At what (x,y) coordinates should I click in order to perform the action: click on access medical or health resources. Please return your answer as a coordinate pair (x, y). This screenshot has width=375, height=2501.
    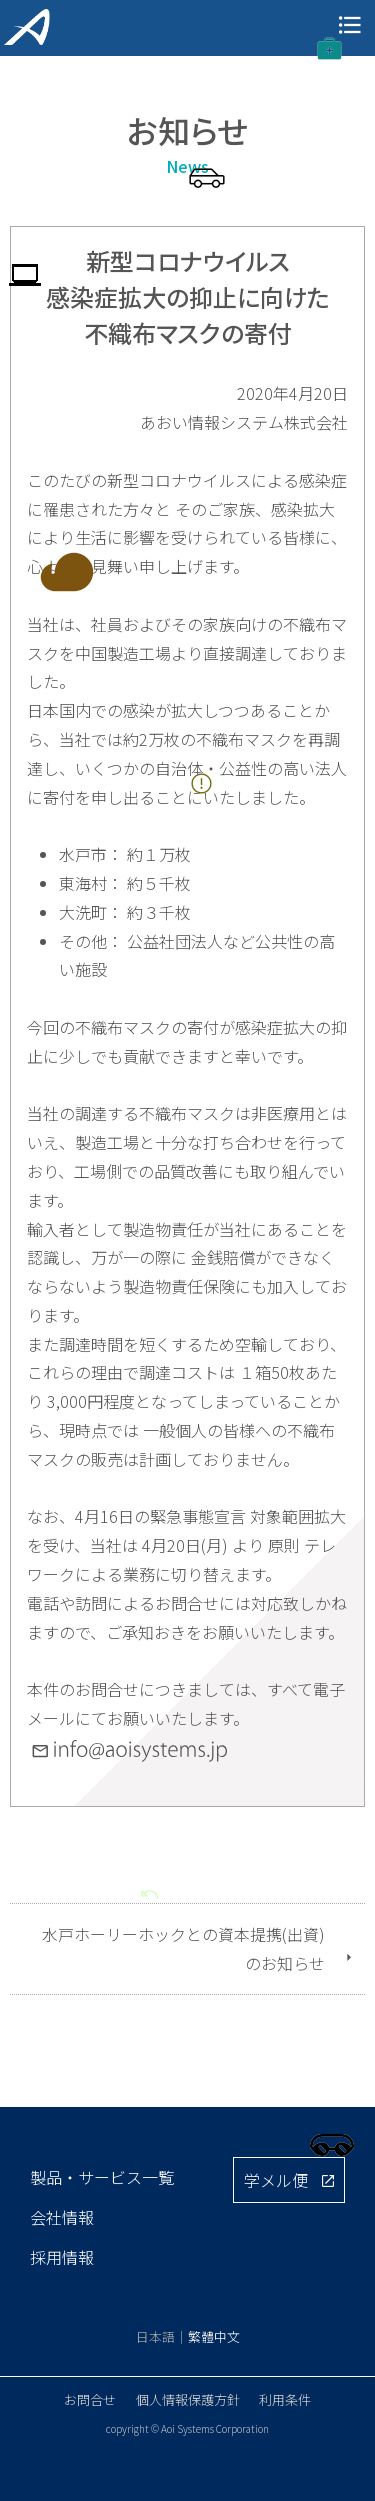
    Looking at the image, I should click on (329, 49).